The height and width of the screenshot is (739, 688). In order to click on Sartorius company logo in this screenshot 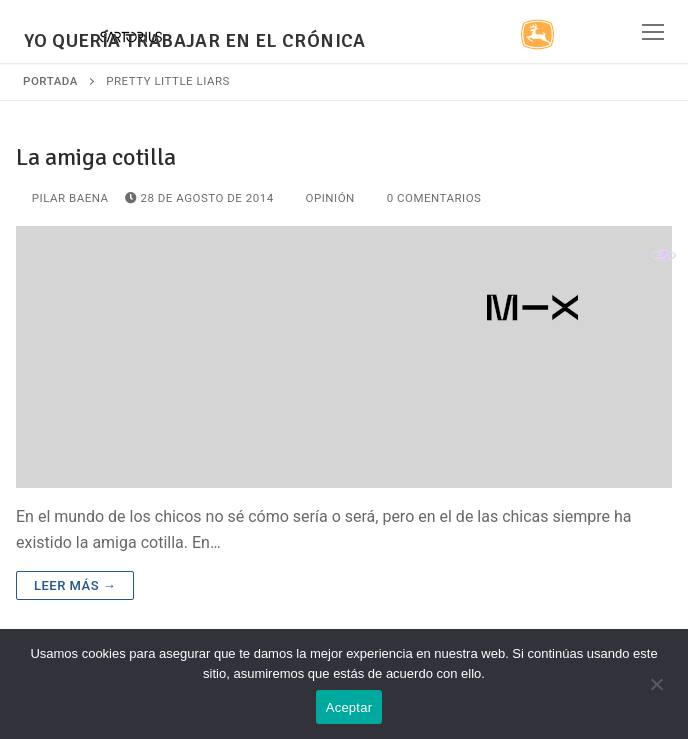, I will do `click(131, 37)`.